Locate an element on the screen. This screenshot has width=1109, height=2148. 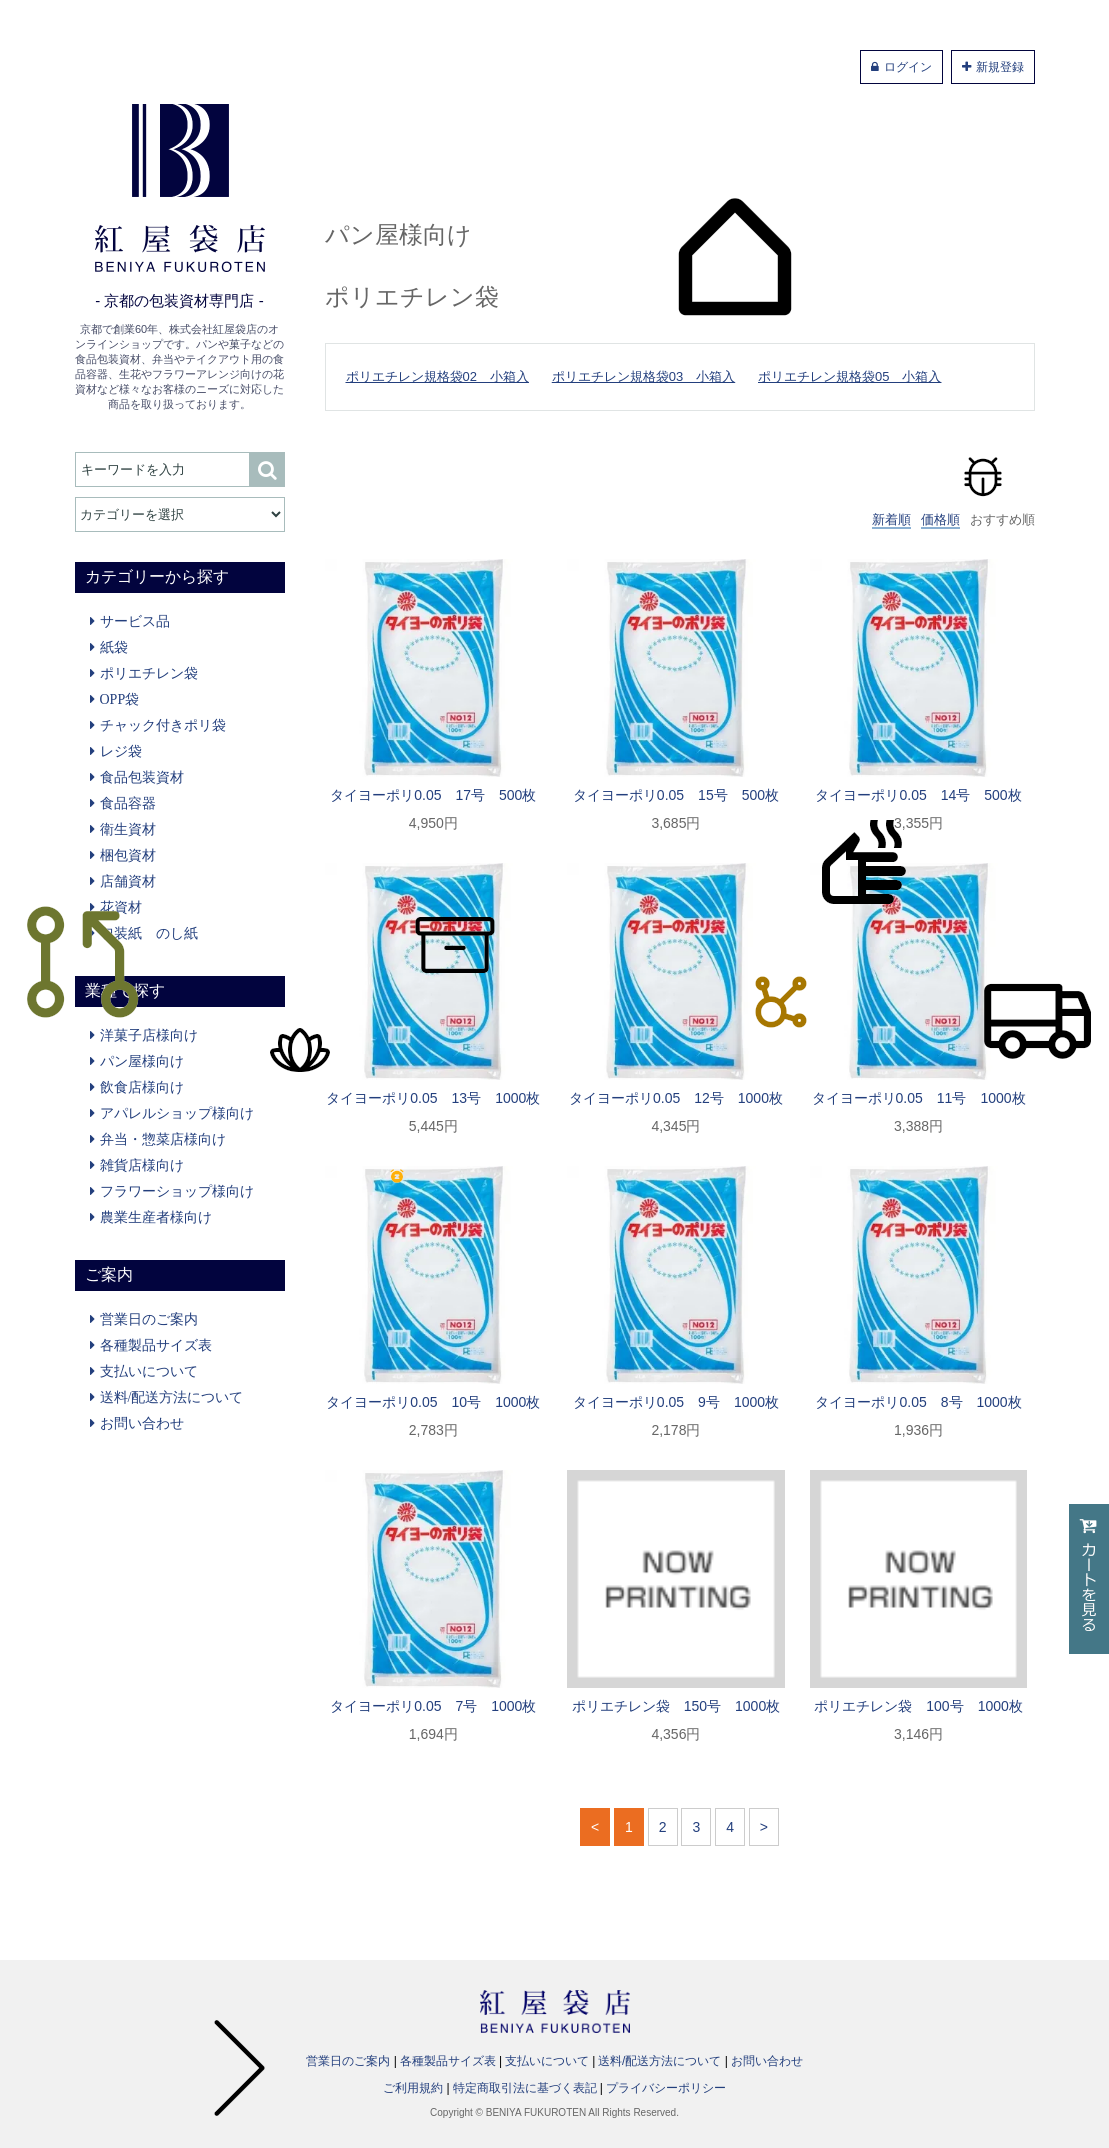
report a bug or issue is located at coordinates (983, 476).